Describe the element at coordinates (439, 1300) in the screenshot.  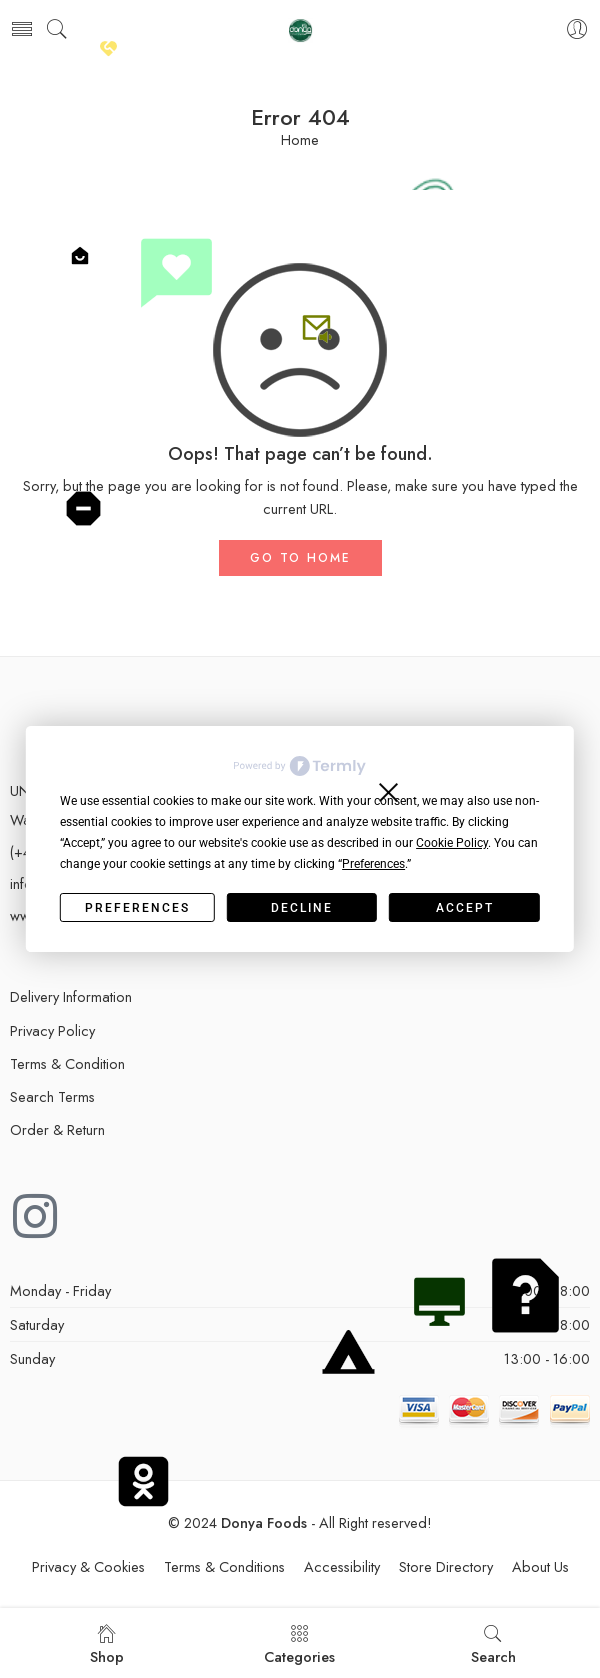
I see `mac desktop computer or imac device` at that location.